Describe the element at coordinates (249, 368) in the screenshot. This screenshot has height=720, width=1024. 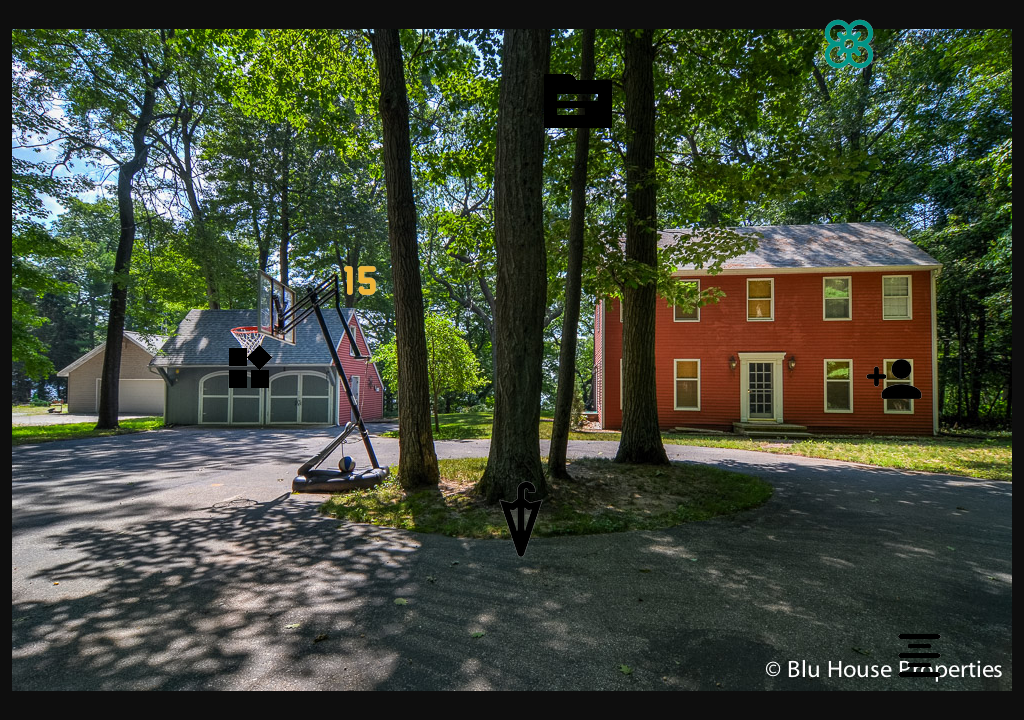
I see `access home screen widgets` at that location.